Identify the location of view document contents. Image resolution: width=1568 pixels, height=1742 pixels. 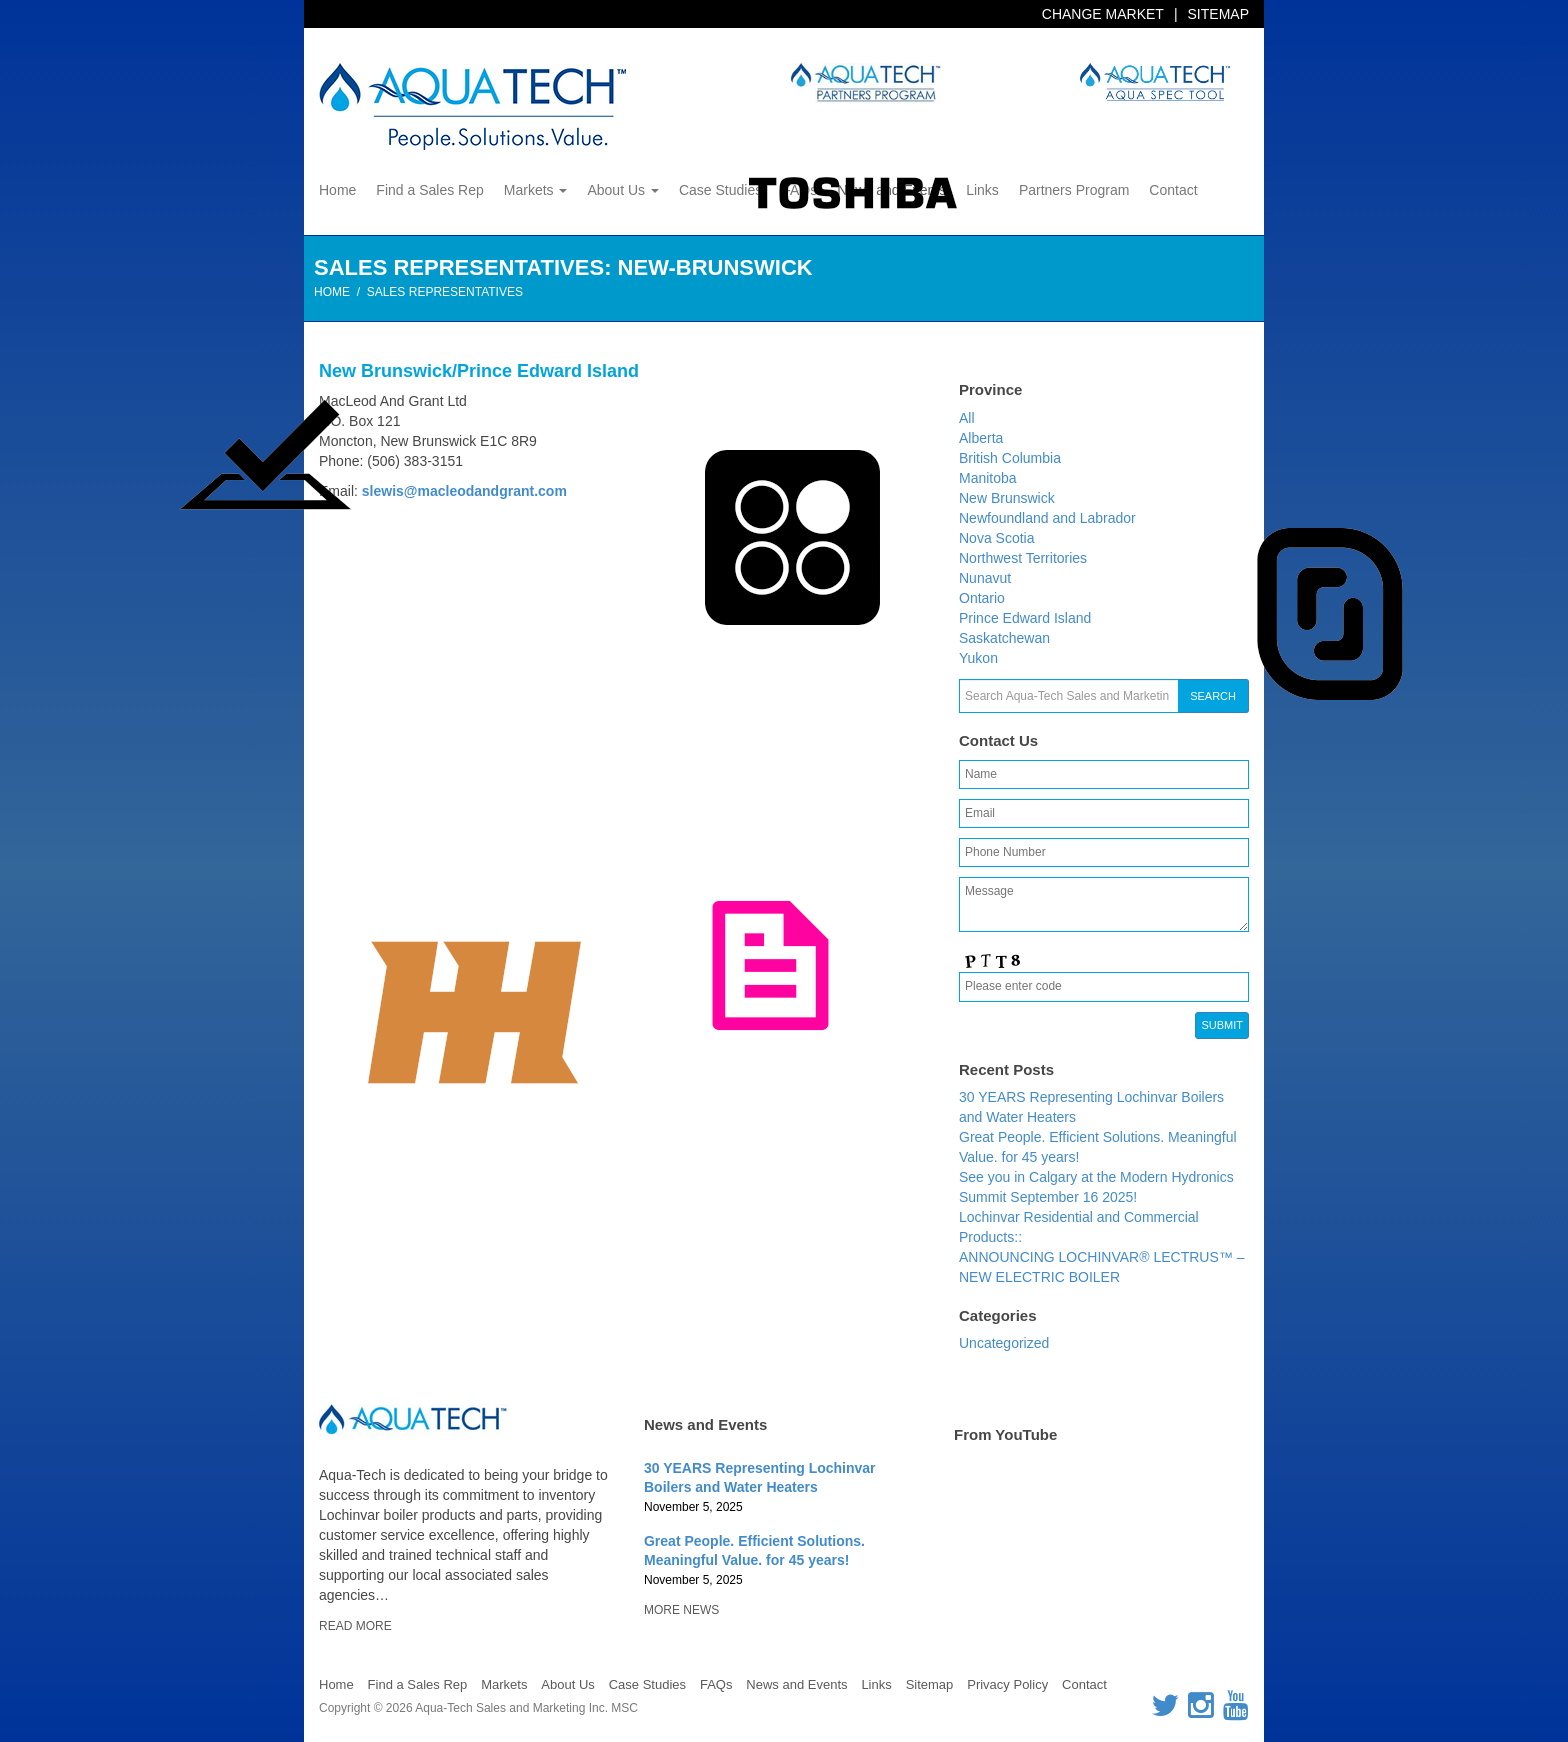
(770, 965).